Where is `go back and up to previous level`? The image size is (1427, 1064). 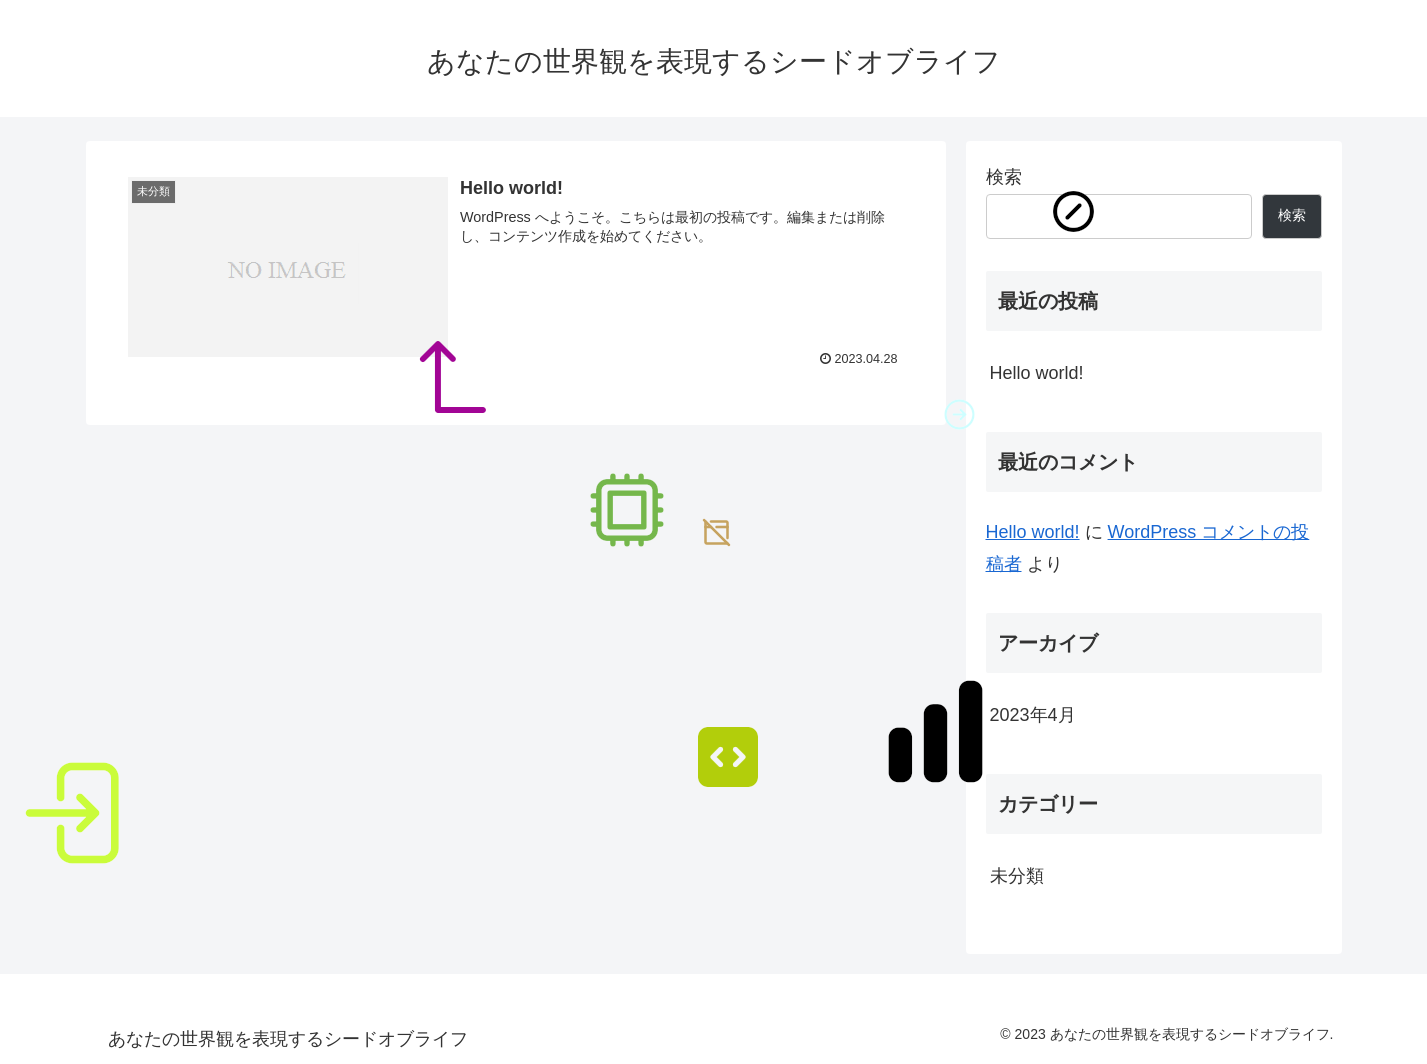 go back and up to previous level is located at coordinates (453, 377).